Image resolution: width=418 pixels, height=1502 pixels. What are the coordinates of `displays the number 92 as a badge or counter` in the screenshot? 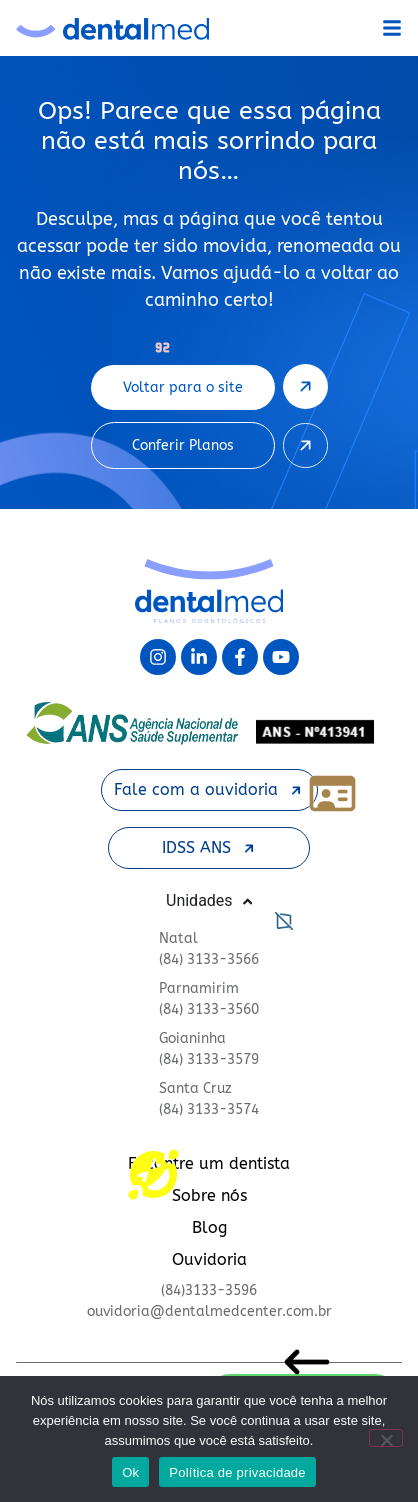 It's located at (162, 347).